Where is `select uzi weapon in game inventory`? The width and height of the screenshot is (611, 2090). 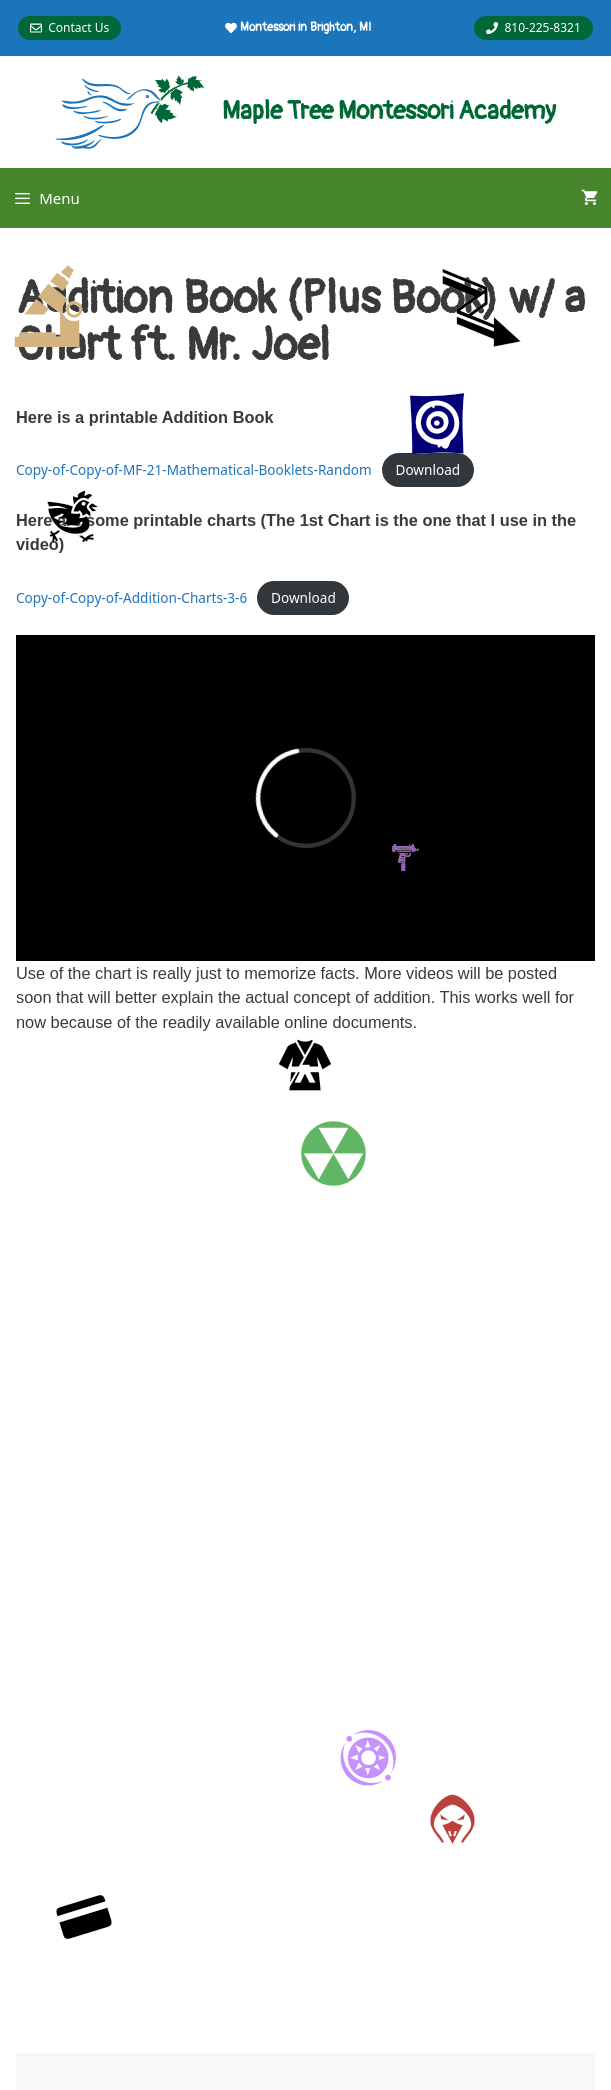
select uzi weapon in game inventory is located at coordinates (405, 857).